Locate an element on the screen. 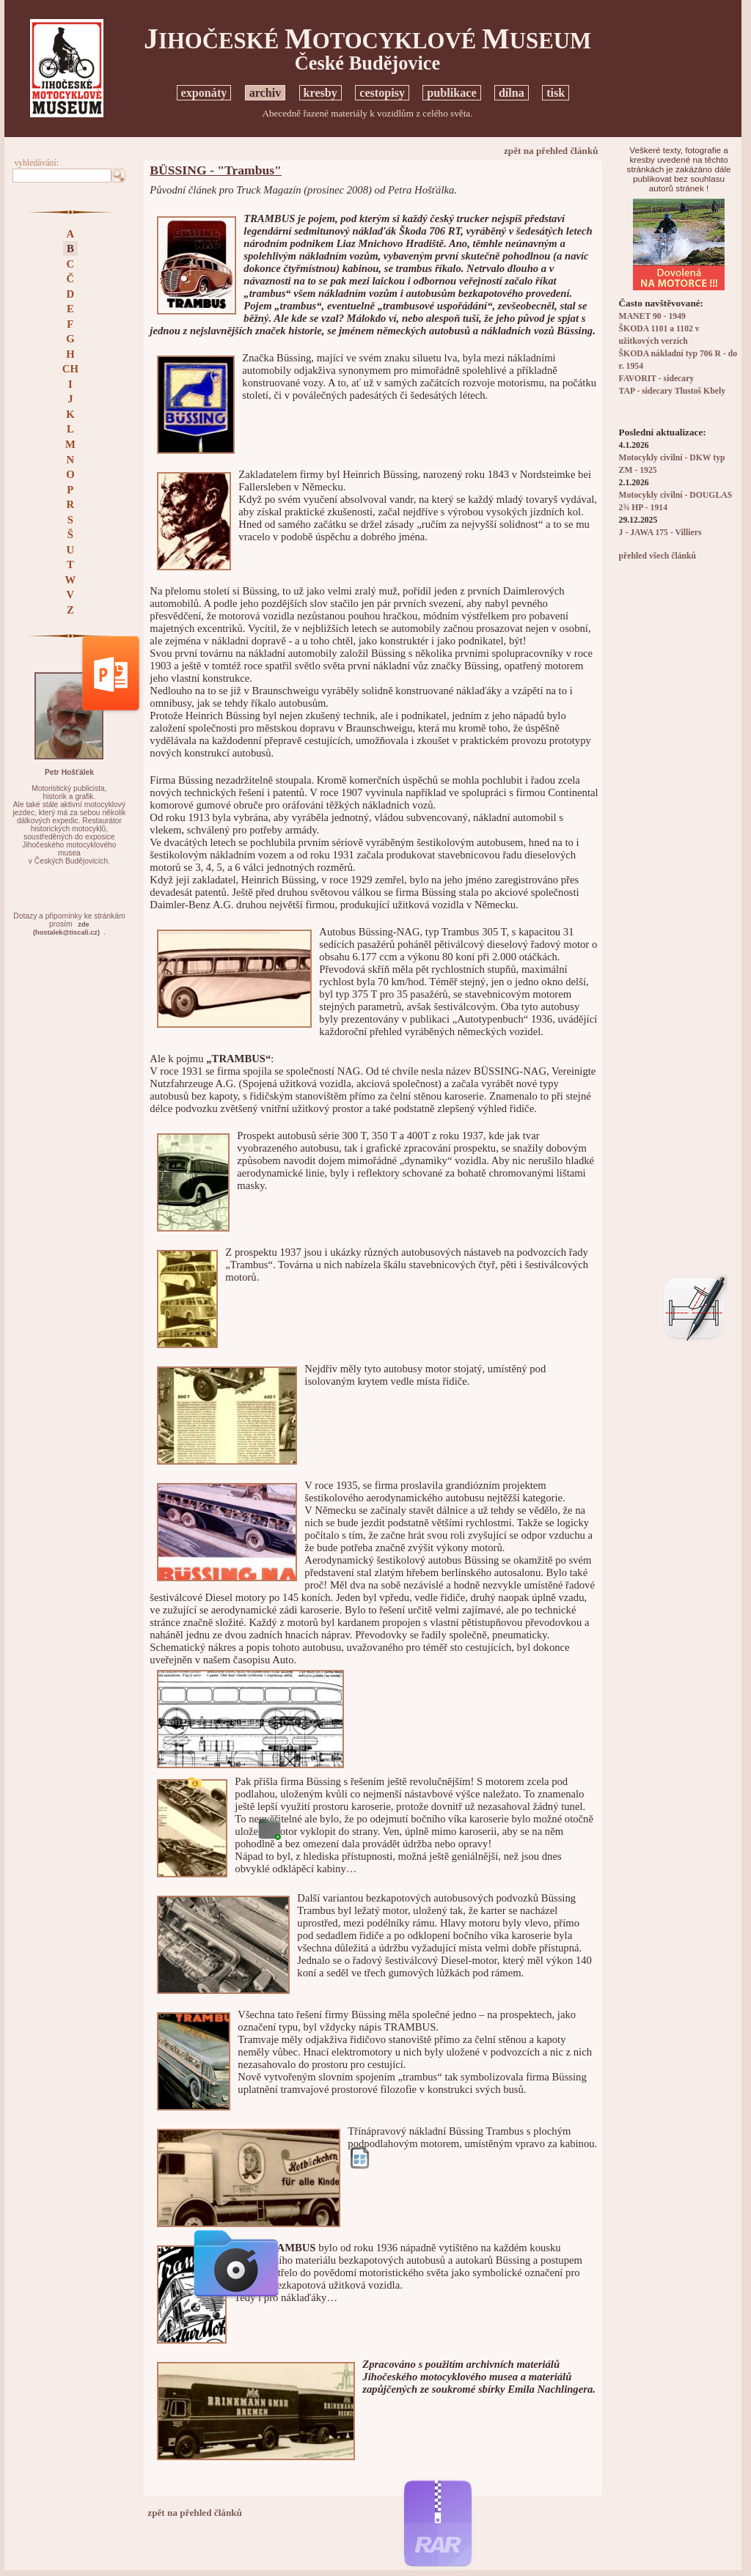 The height and width of the screenshot is (2576, 751). open QCAD drafting application is located at coordinates (694, 1308).